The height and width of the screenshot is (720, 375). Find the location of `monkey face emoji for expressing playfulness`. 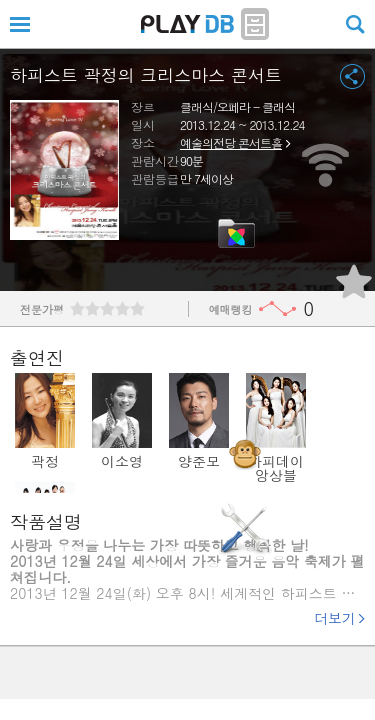

monkey face emoji for expressing playfulness is located at coordinates (245, 454).